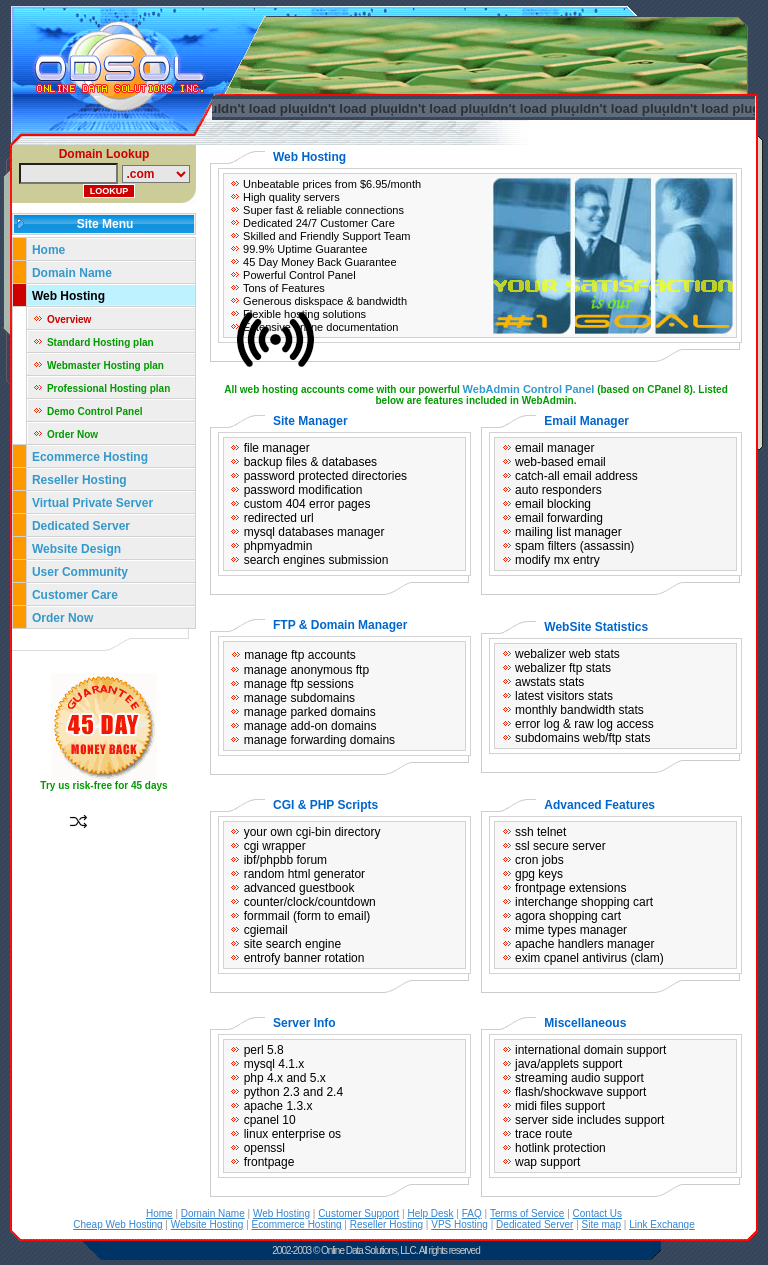  I want to click on shuffle playlist or queue order, so click(78, 821).